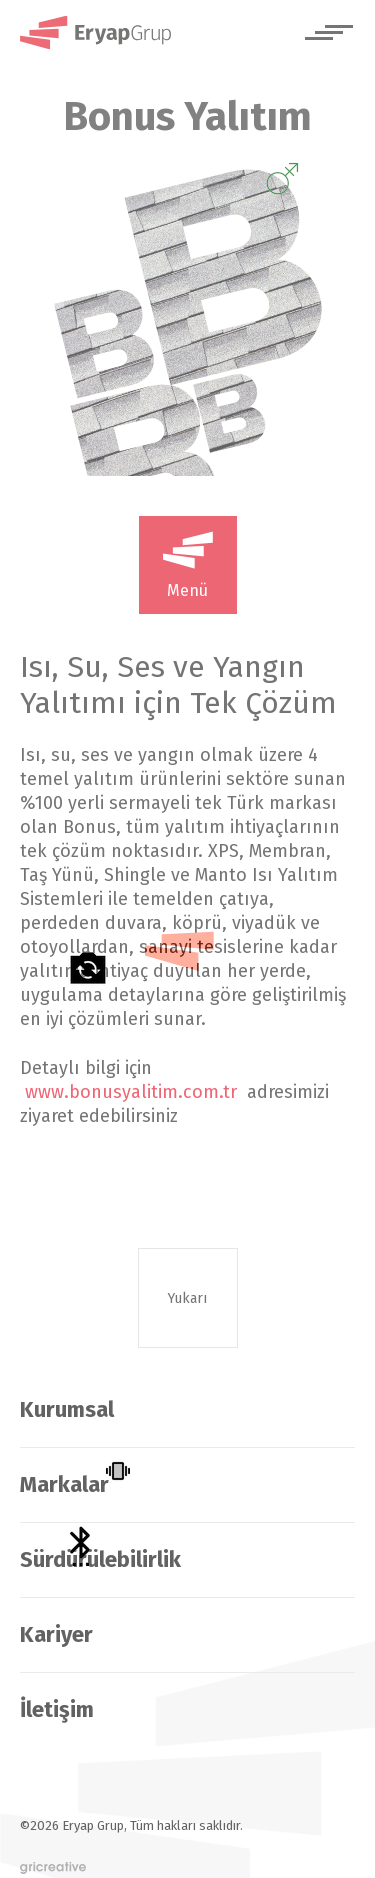 The width and height of the screenshot is (375, 1878). Describe the element at coordinates (283, 178) in the screenshot. I see `select transgender as gender identity` at that location.